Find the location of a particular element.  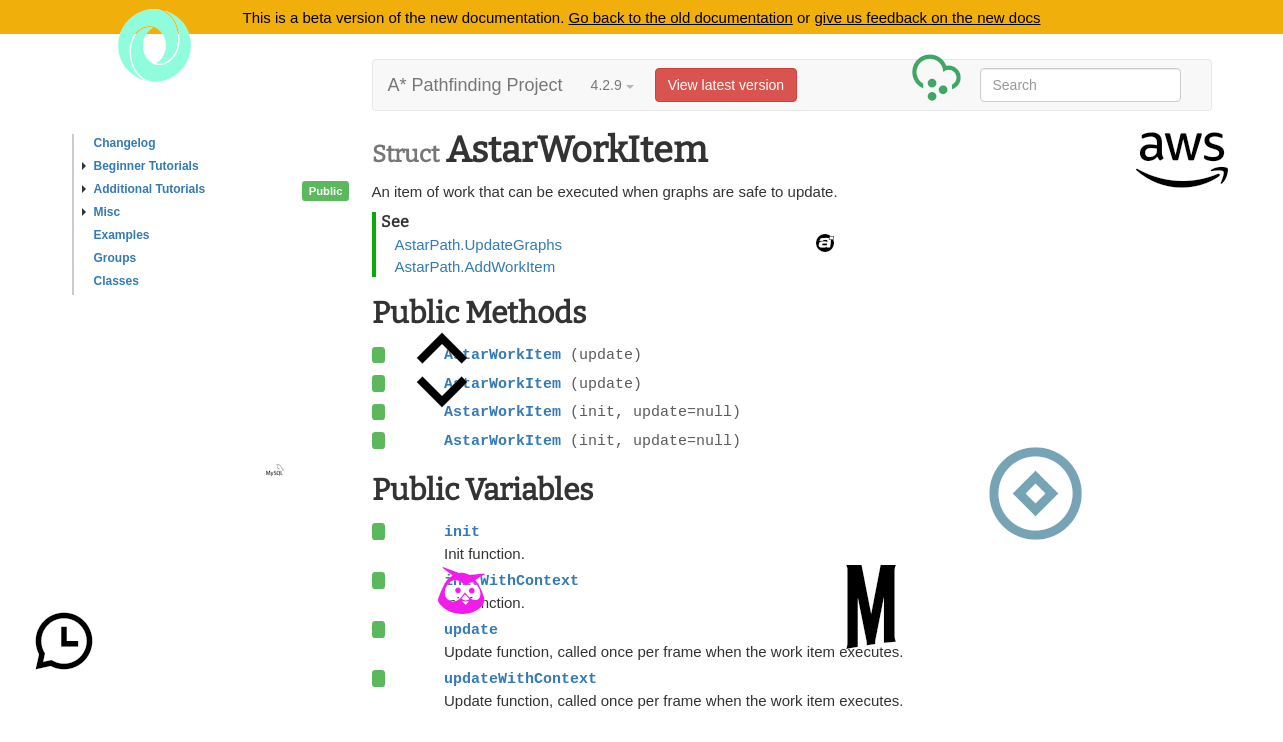

open The Mighty app or website is located at coordinates (871, 607).